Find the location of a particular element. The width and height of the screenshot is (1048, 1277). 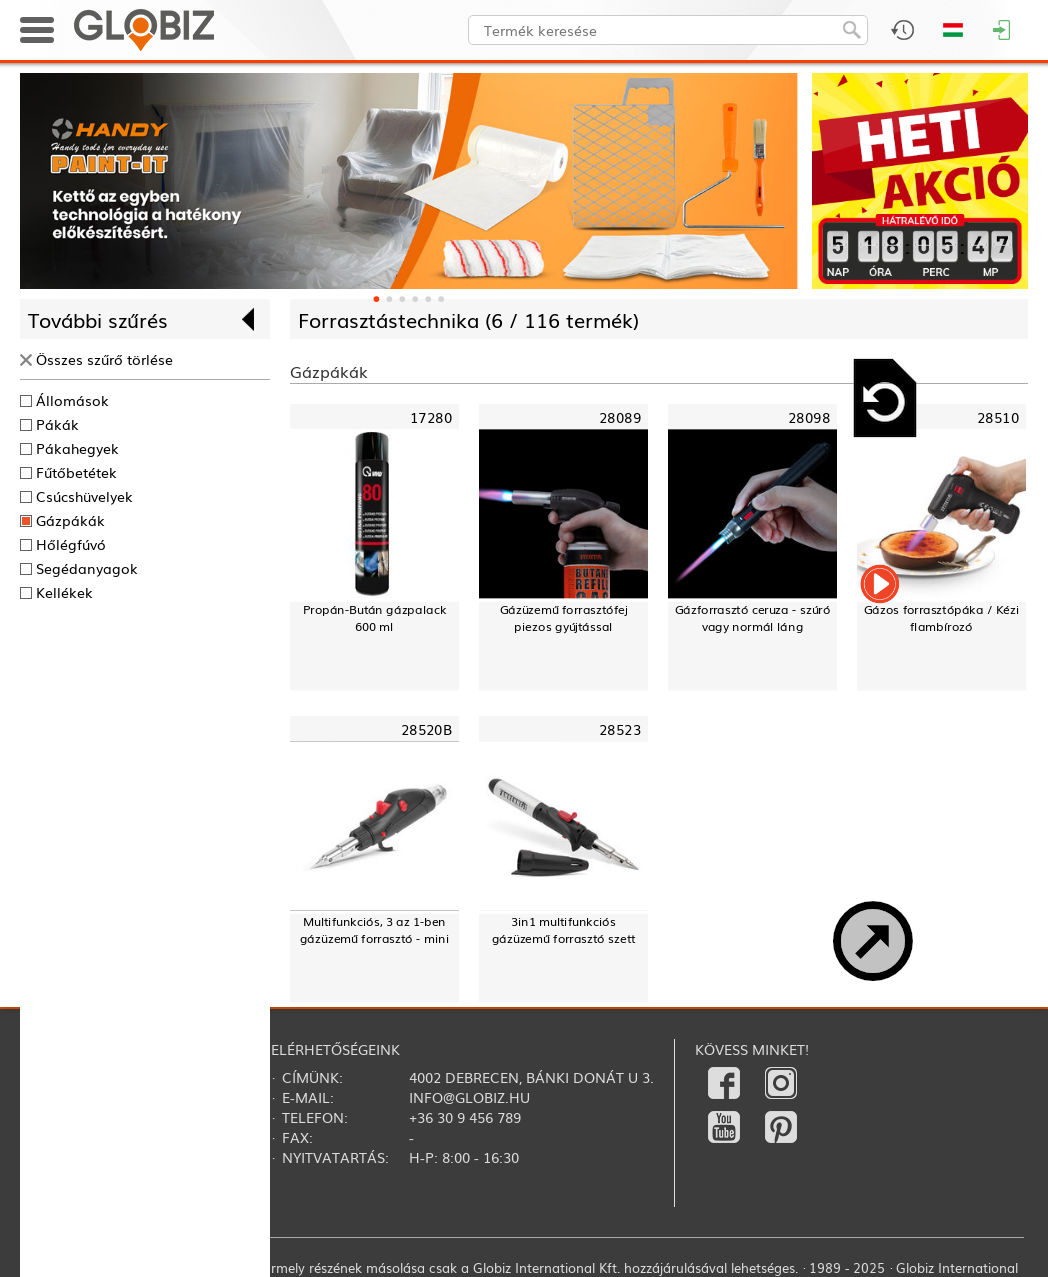

open link in new tab or window is located at coordinates (873, 941).